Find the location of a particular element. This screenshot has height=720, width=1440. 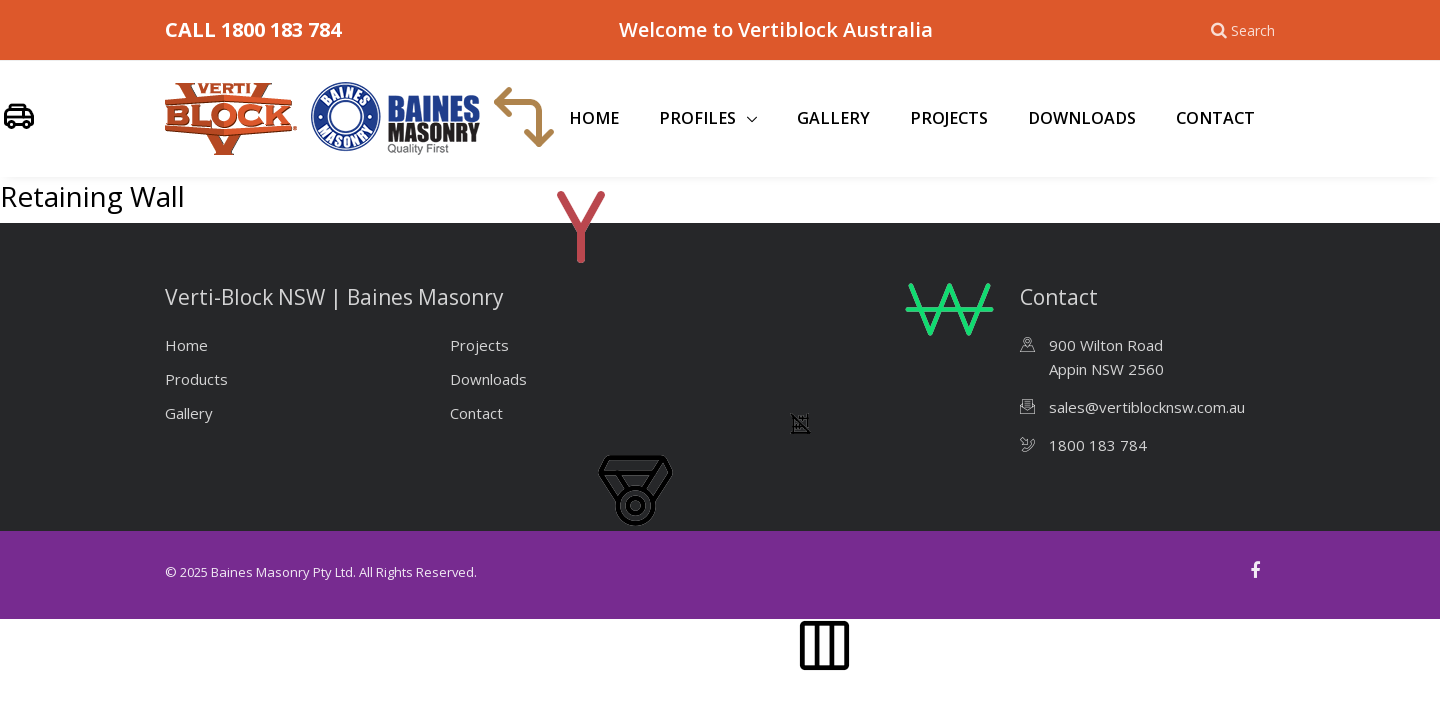

the letter Y character or text element is located at coordinates (581, 227).